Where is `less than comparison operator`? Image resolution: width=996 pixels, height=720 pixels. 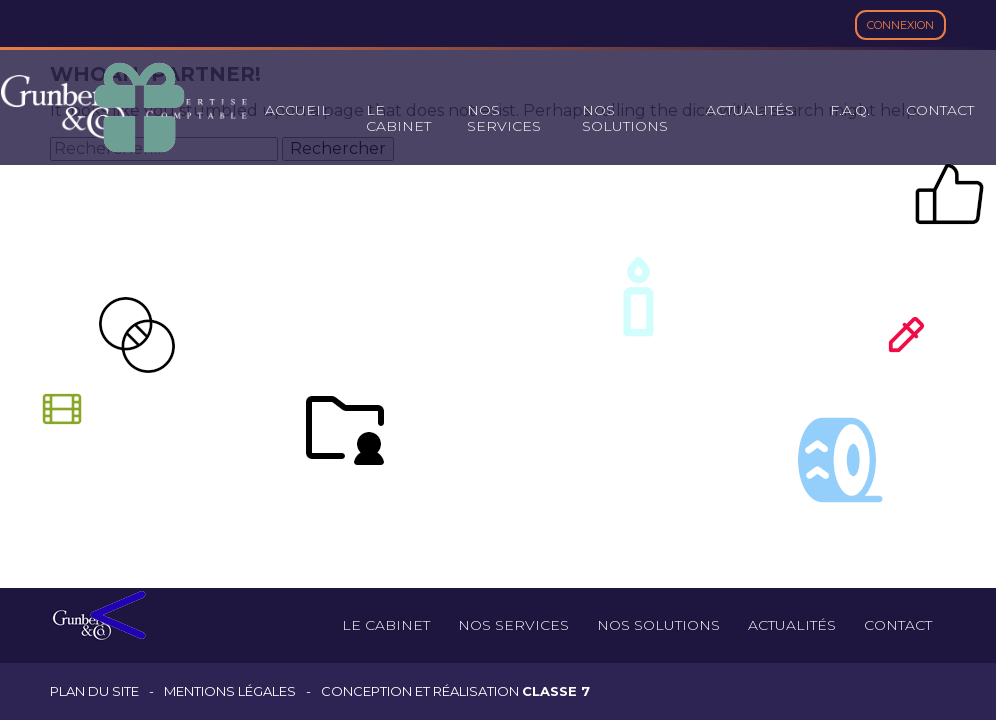
less than comparison operator is located at coordinates (118, 615).